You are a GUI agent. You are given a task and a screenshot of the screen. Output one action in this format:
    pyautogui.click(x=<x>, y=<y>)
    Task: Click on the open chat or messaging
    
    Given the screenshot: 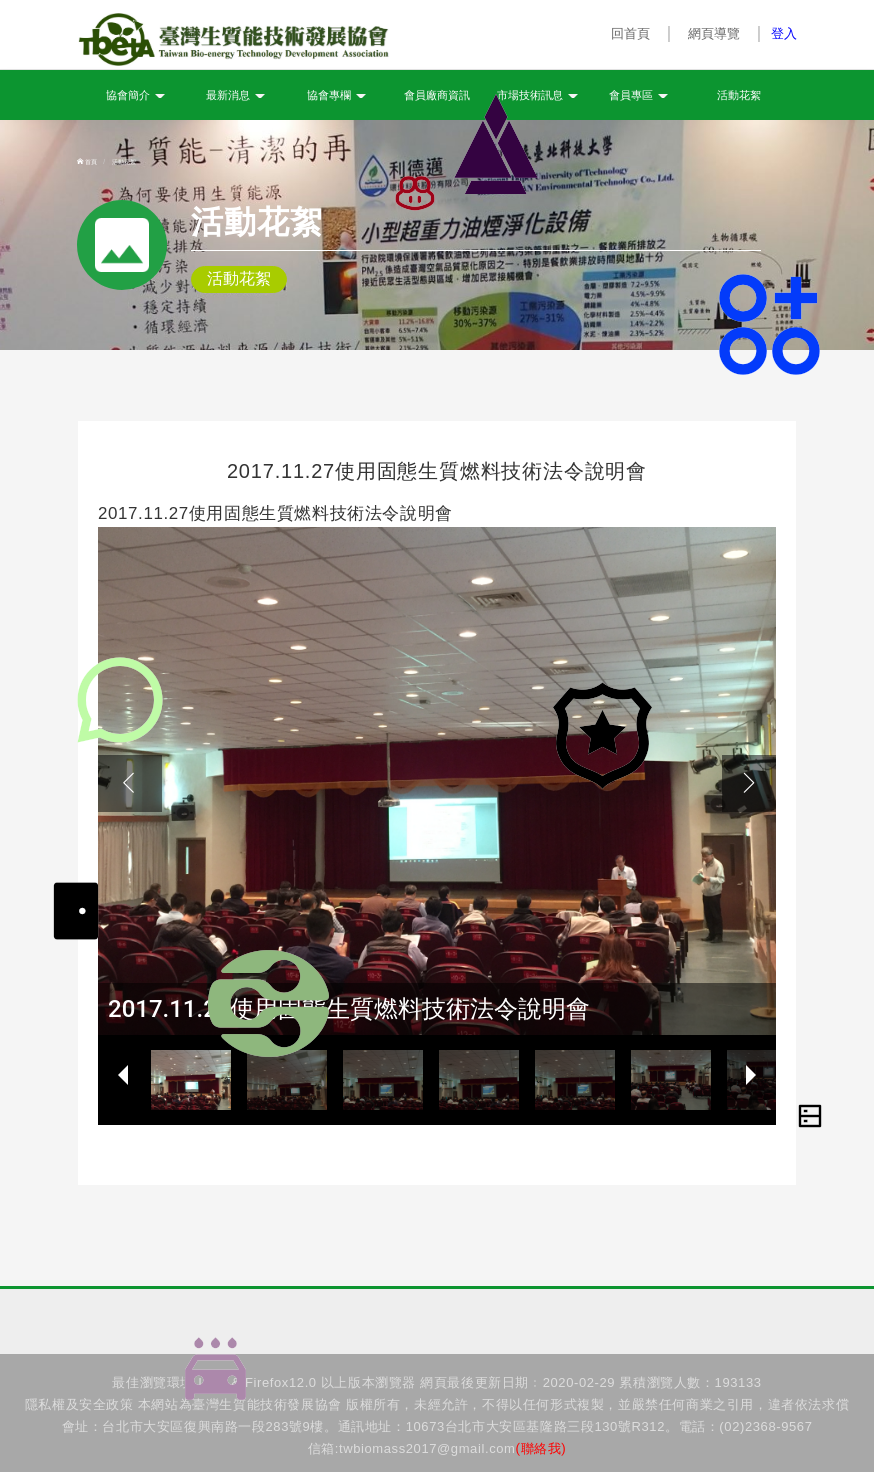 What is the action you would take?
    pyautogui.click(x=120, y=700)
    